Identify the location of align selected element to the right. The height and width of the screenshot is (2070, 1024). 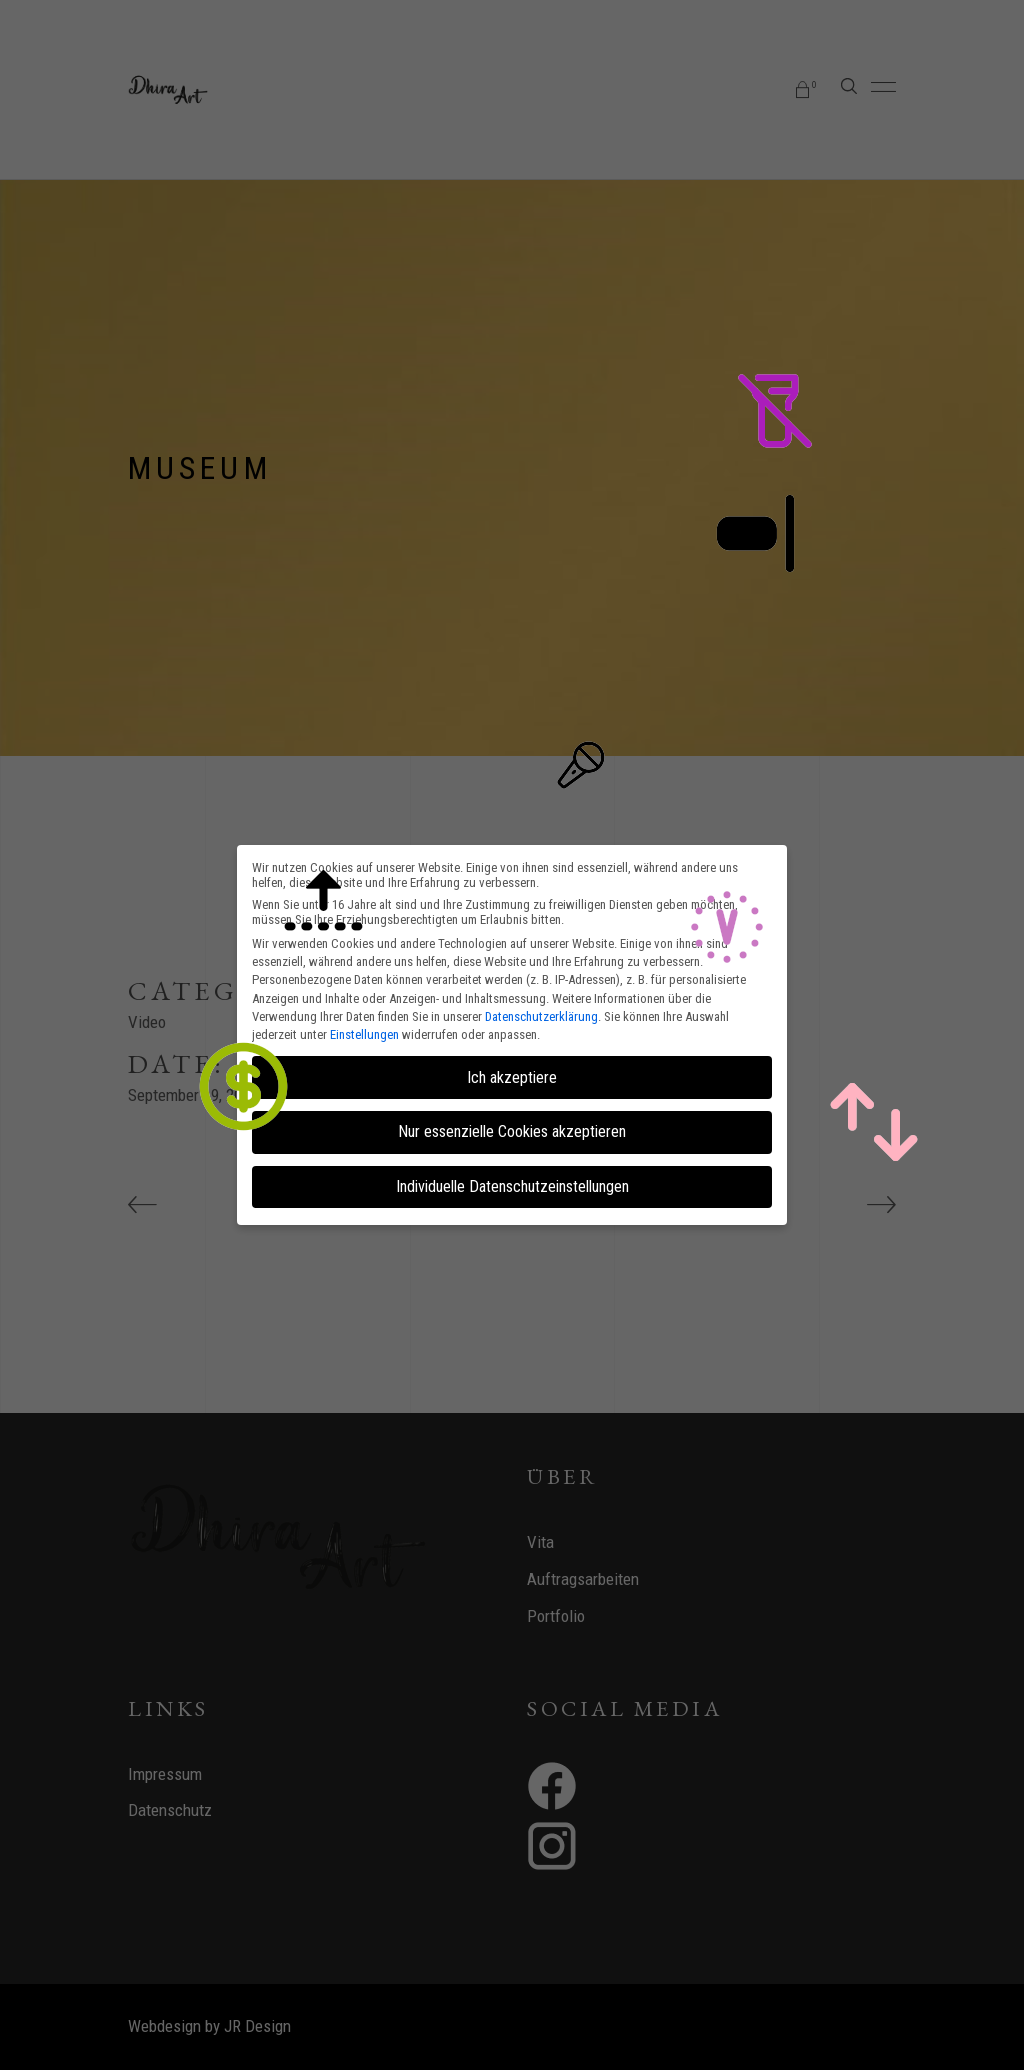
(755, 533).